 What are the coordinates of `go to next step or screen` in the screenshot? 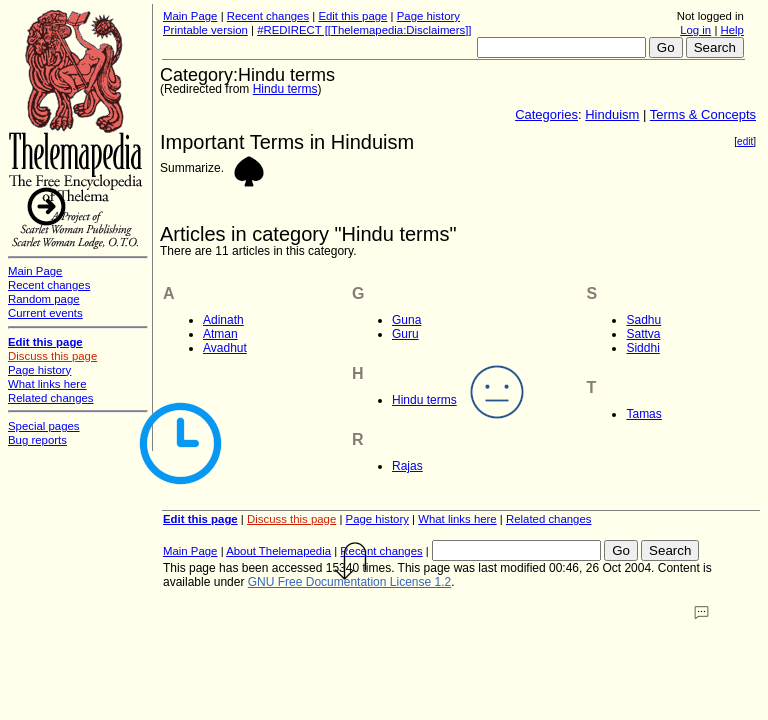 It's located at (46, 206).